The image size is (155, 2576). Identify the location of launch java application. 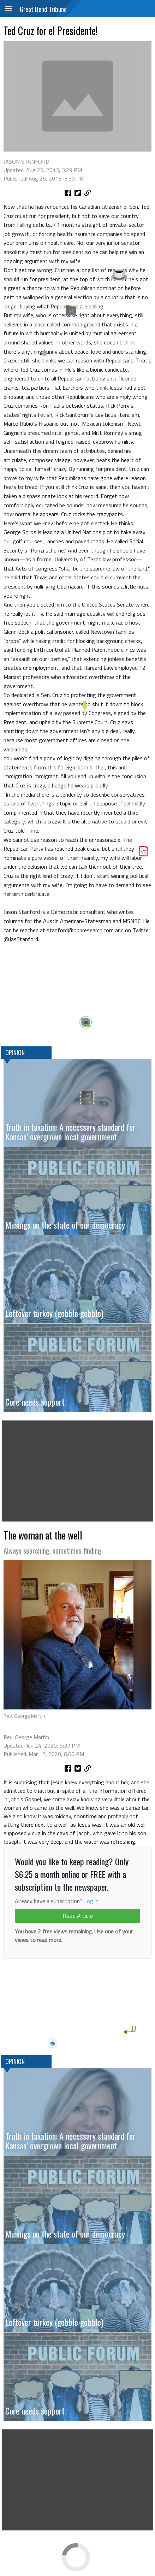
(119, 274).